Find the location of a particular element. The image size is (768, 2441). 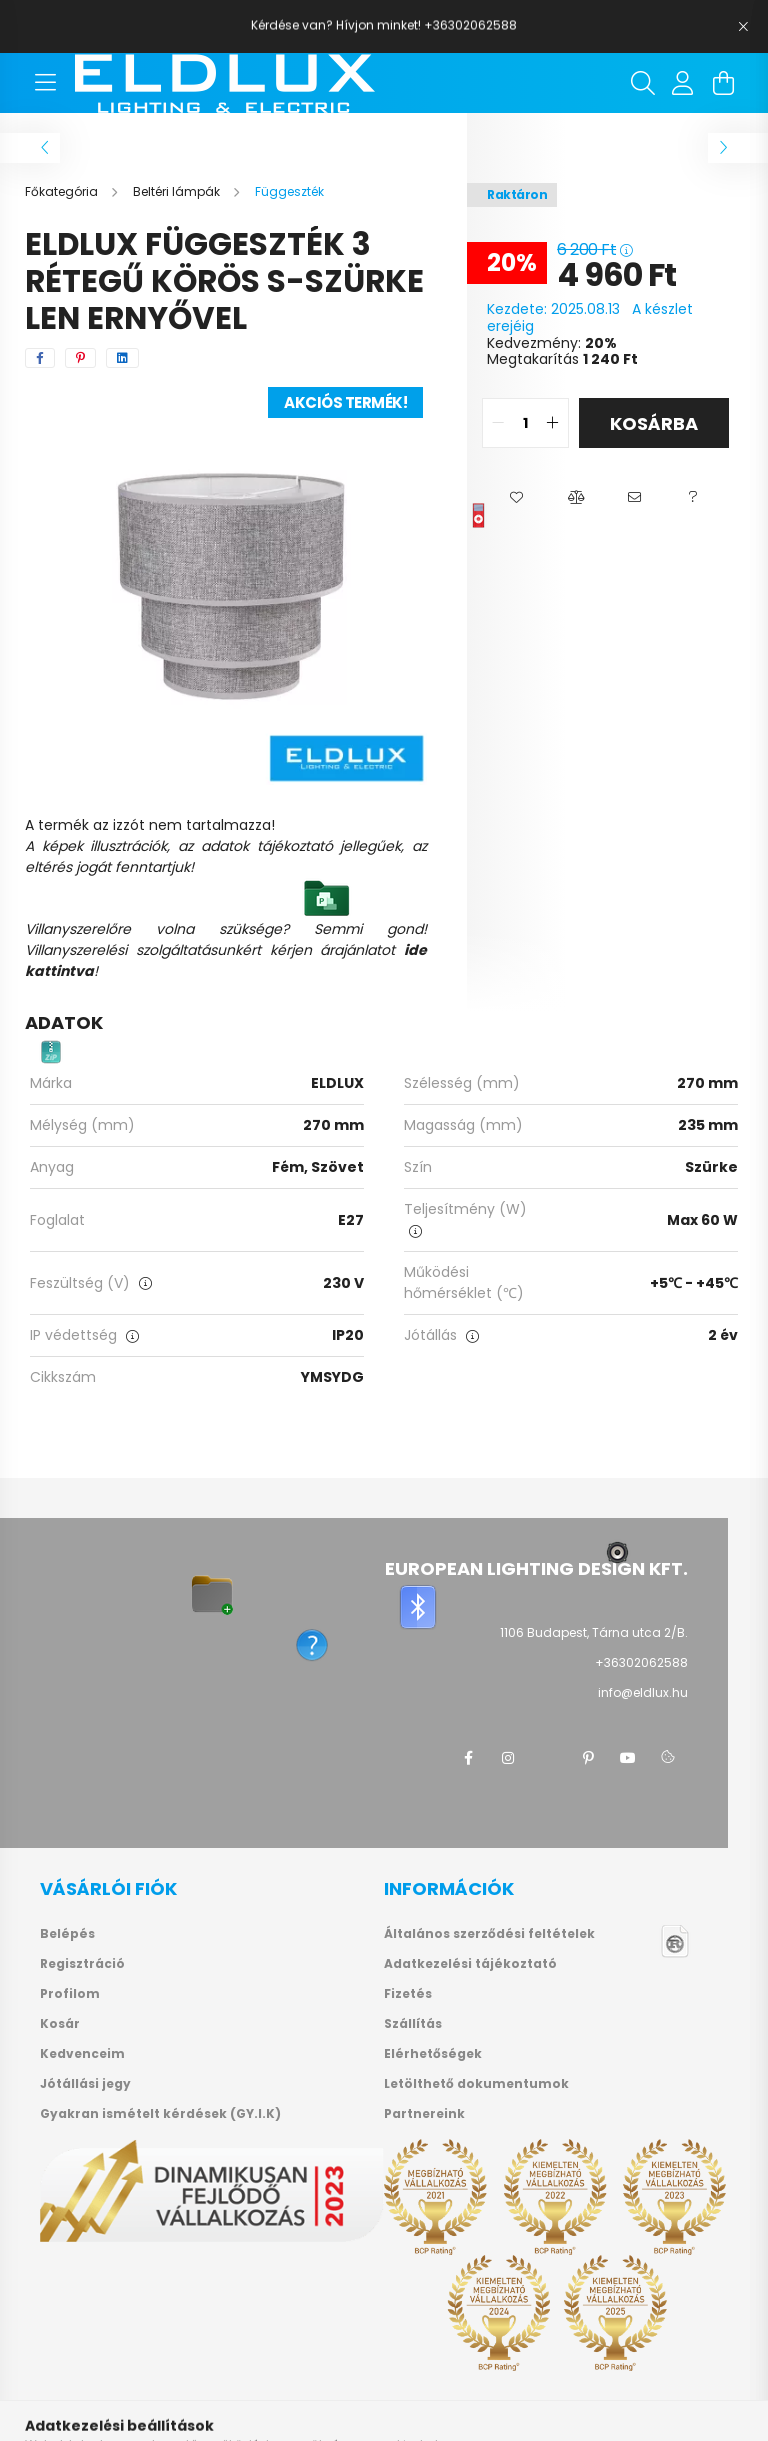

create a new folder is located at coordinates (212, 1594).